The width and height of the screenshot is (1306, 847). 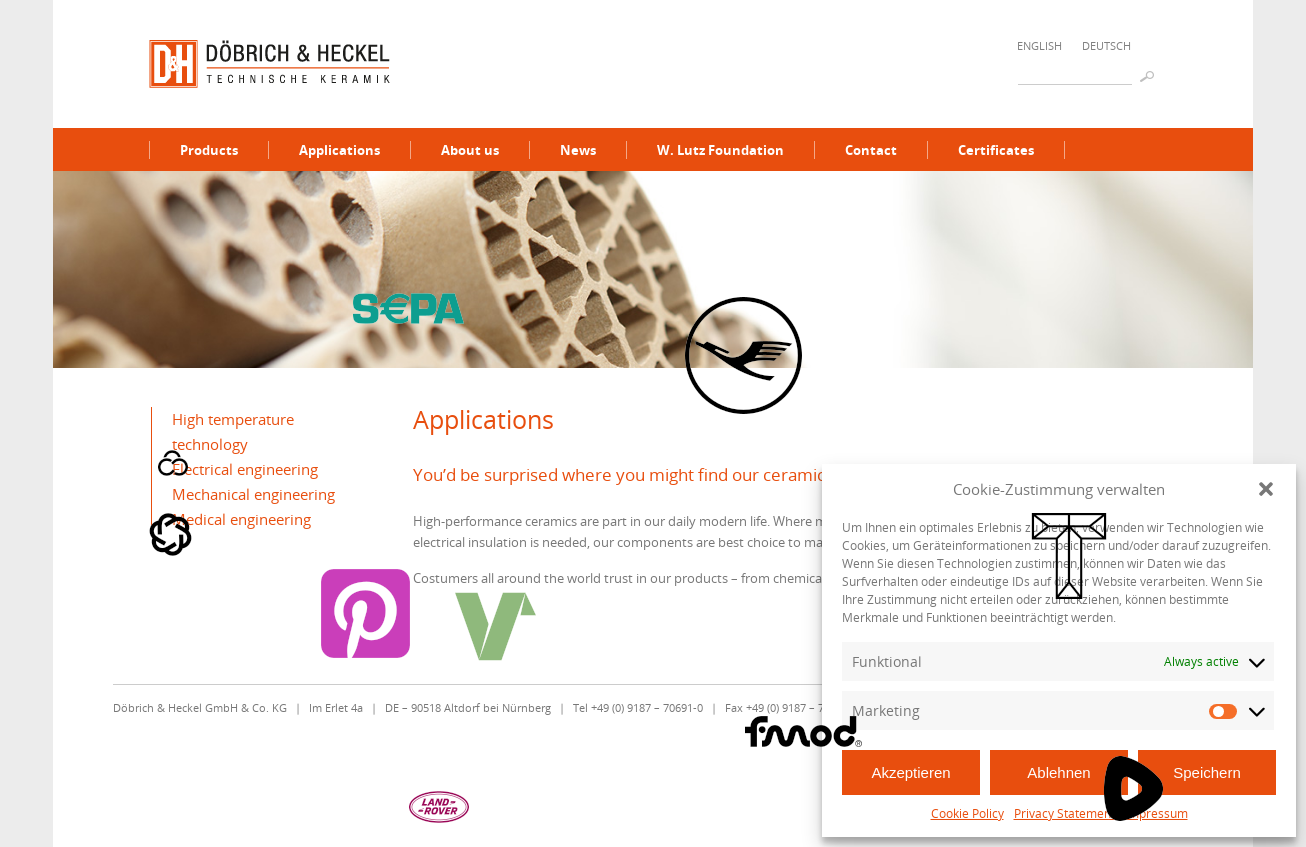 I want to click on open pinterest app, so click(x=365, y=613).